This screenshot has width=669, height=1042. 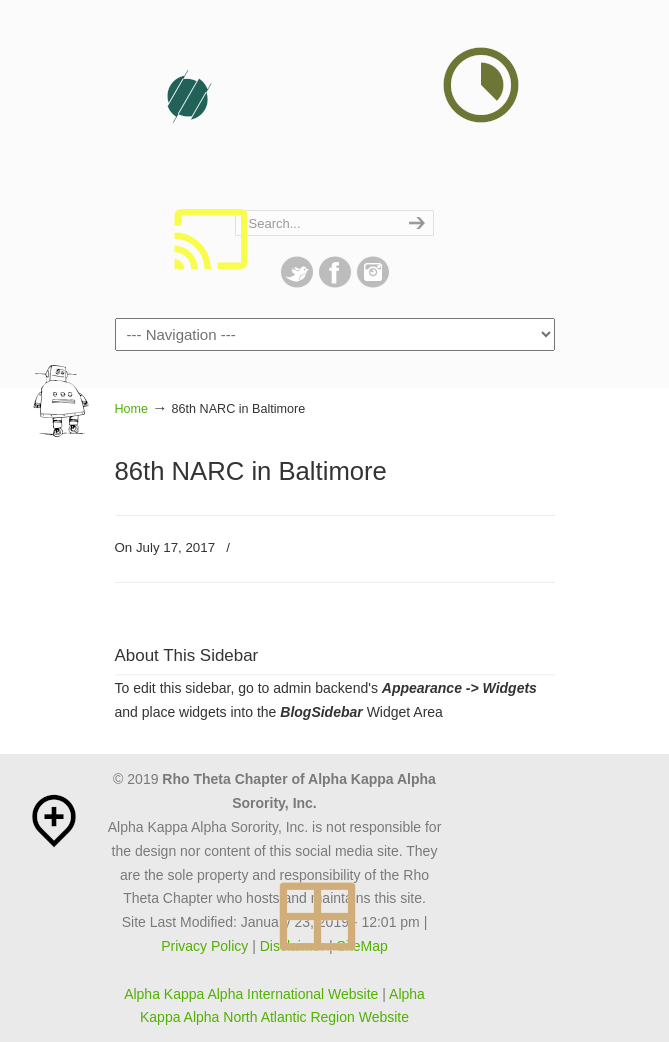 I want to click on add a new location pin, so click(x=54, y=819).